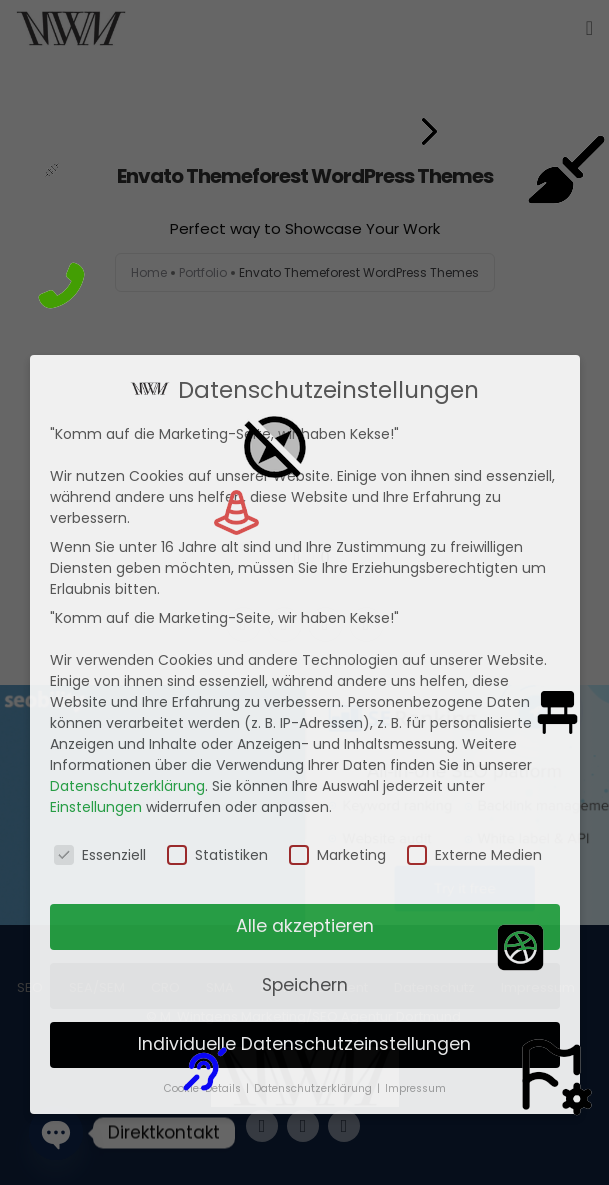 This screenshot has width=609, height=1185. I want to click on connect or establish a connection, so click(52, 170).